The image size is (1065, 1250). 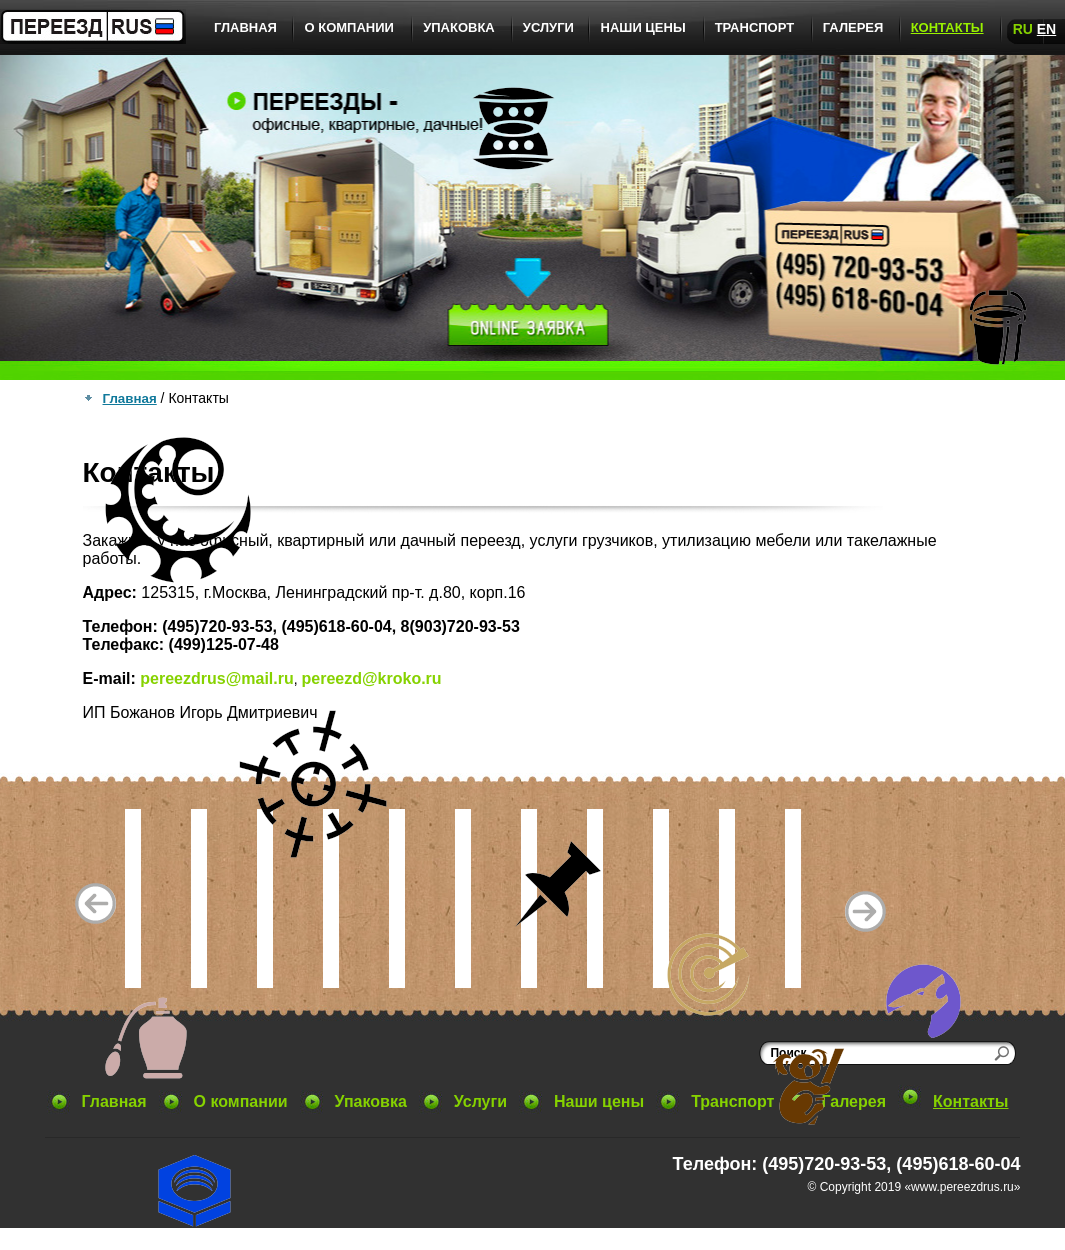 What do you see at coordinates (146, 1038) in the screenshot?
I see `browse fragrance or perfume items` at bounding box center [146, 1038].